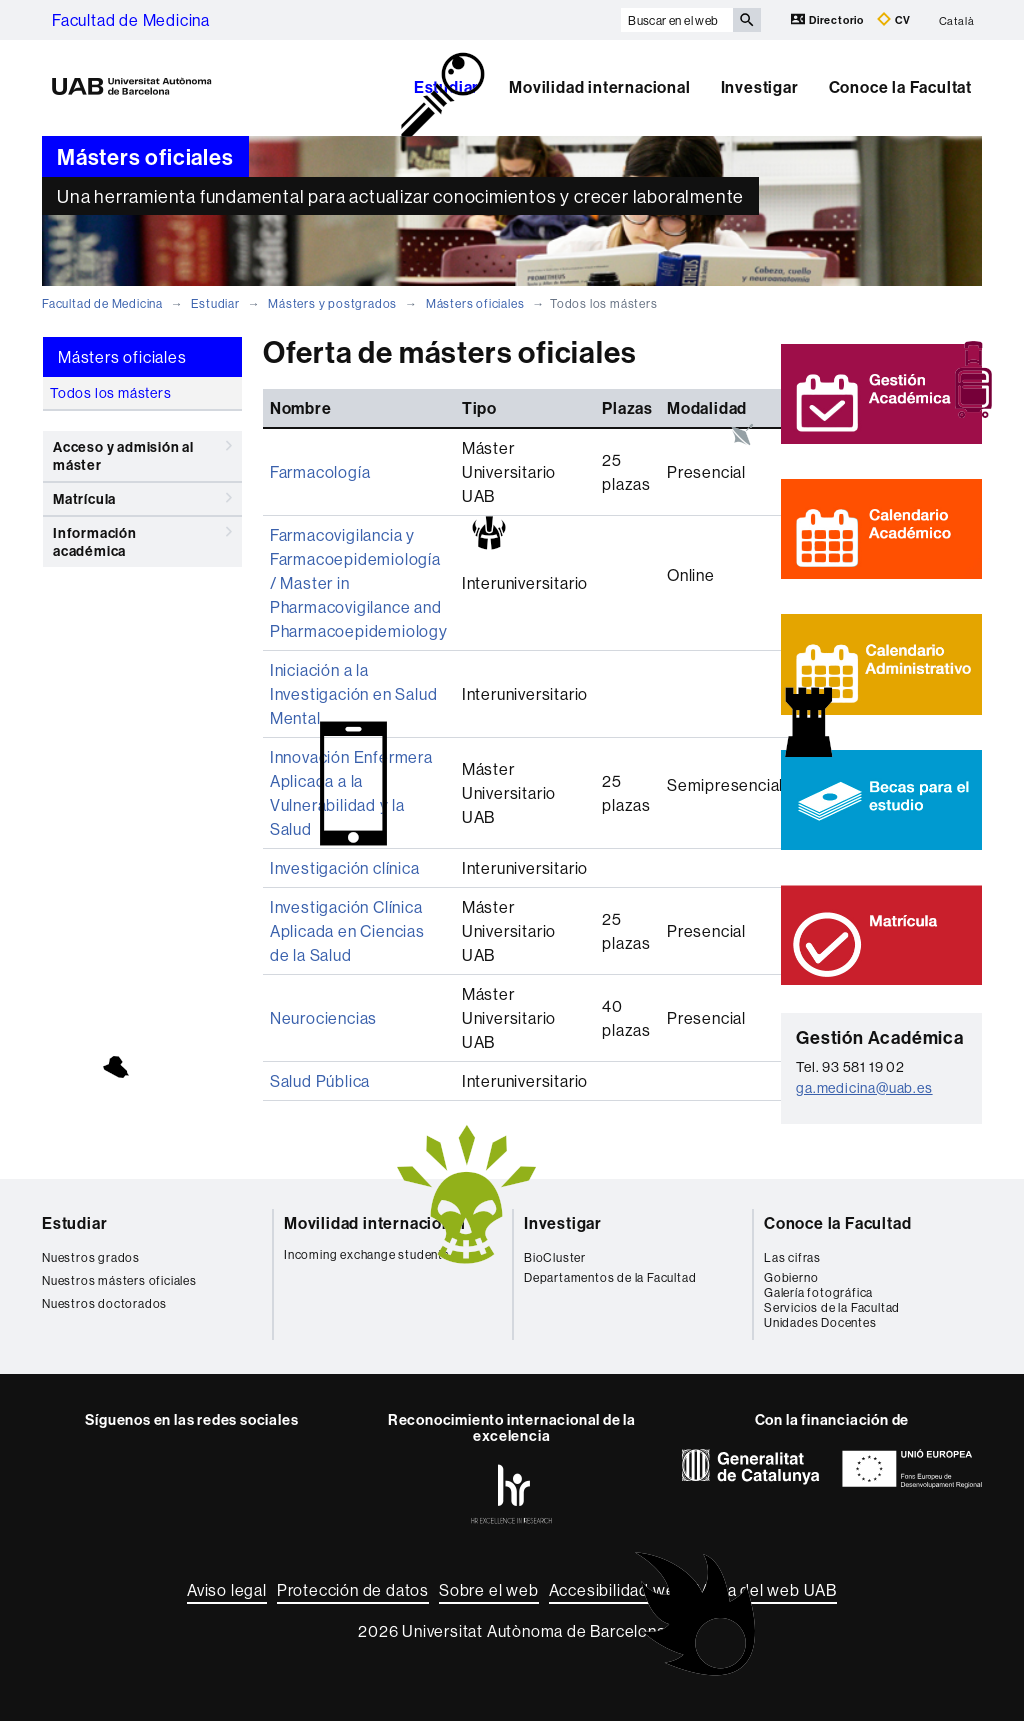 The width and height of the screenshot is (1024, 1721). Describe the element at coordinates (353, 783) in the screenshot. I see `access mobile device settings` at that location.